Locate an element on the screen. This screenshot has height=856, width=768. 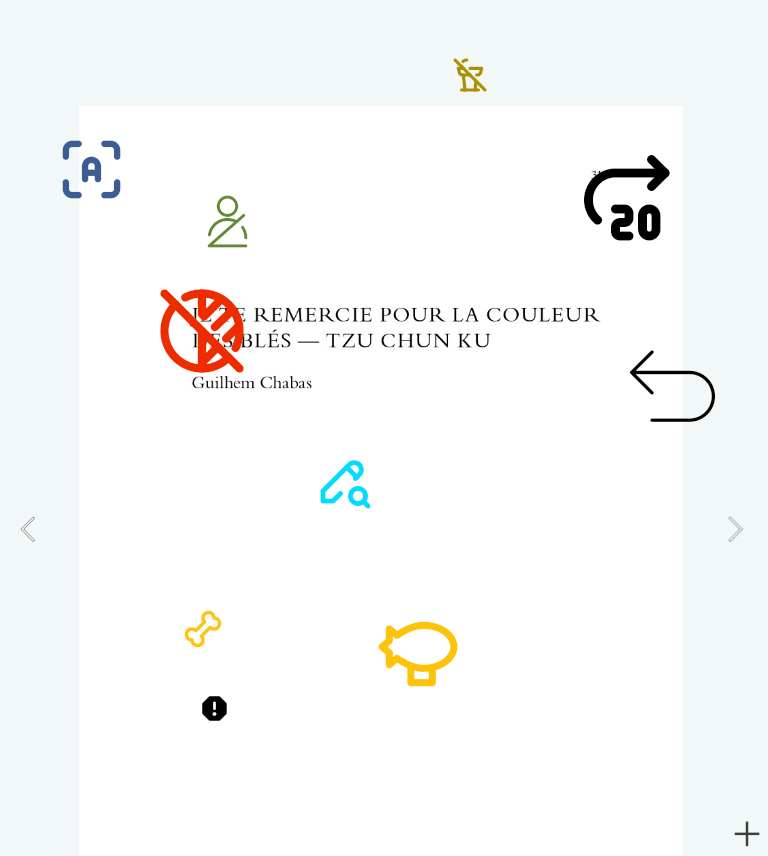
search through edits or revisions is located at coordinates (343, 481).